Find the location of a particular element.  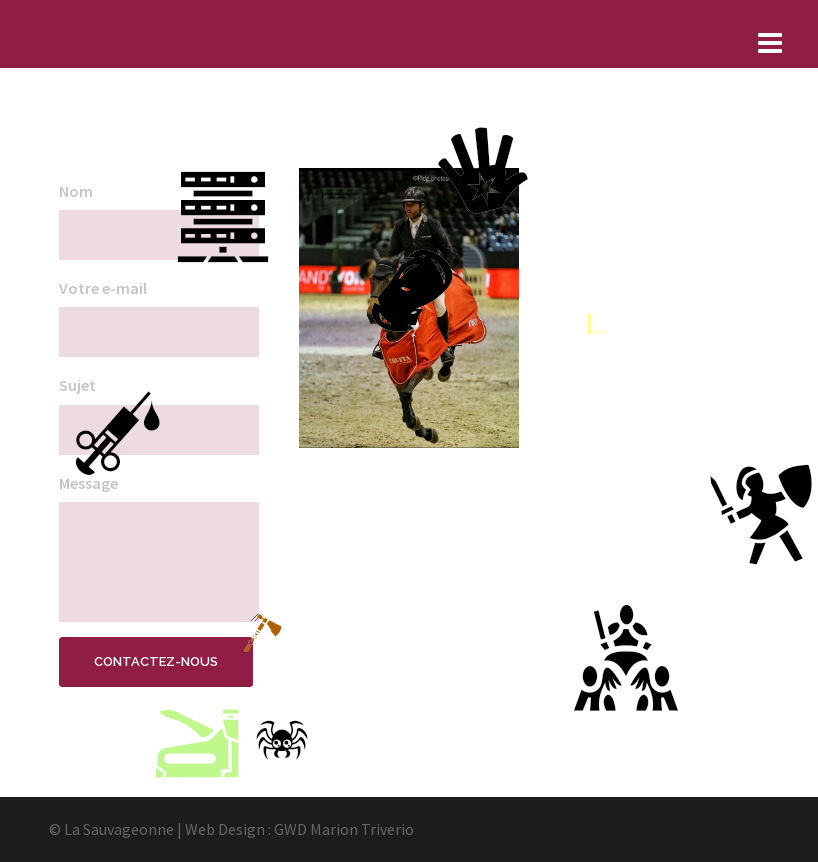

select potato as a game resource or ingredient is located at coordinates (412, 291).